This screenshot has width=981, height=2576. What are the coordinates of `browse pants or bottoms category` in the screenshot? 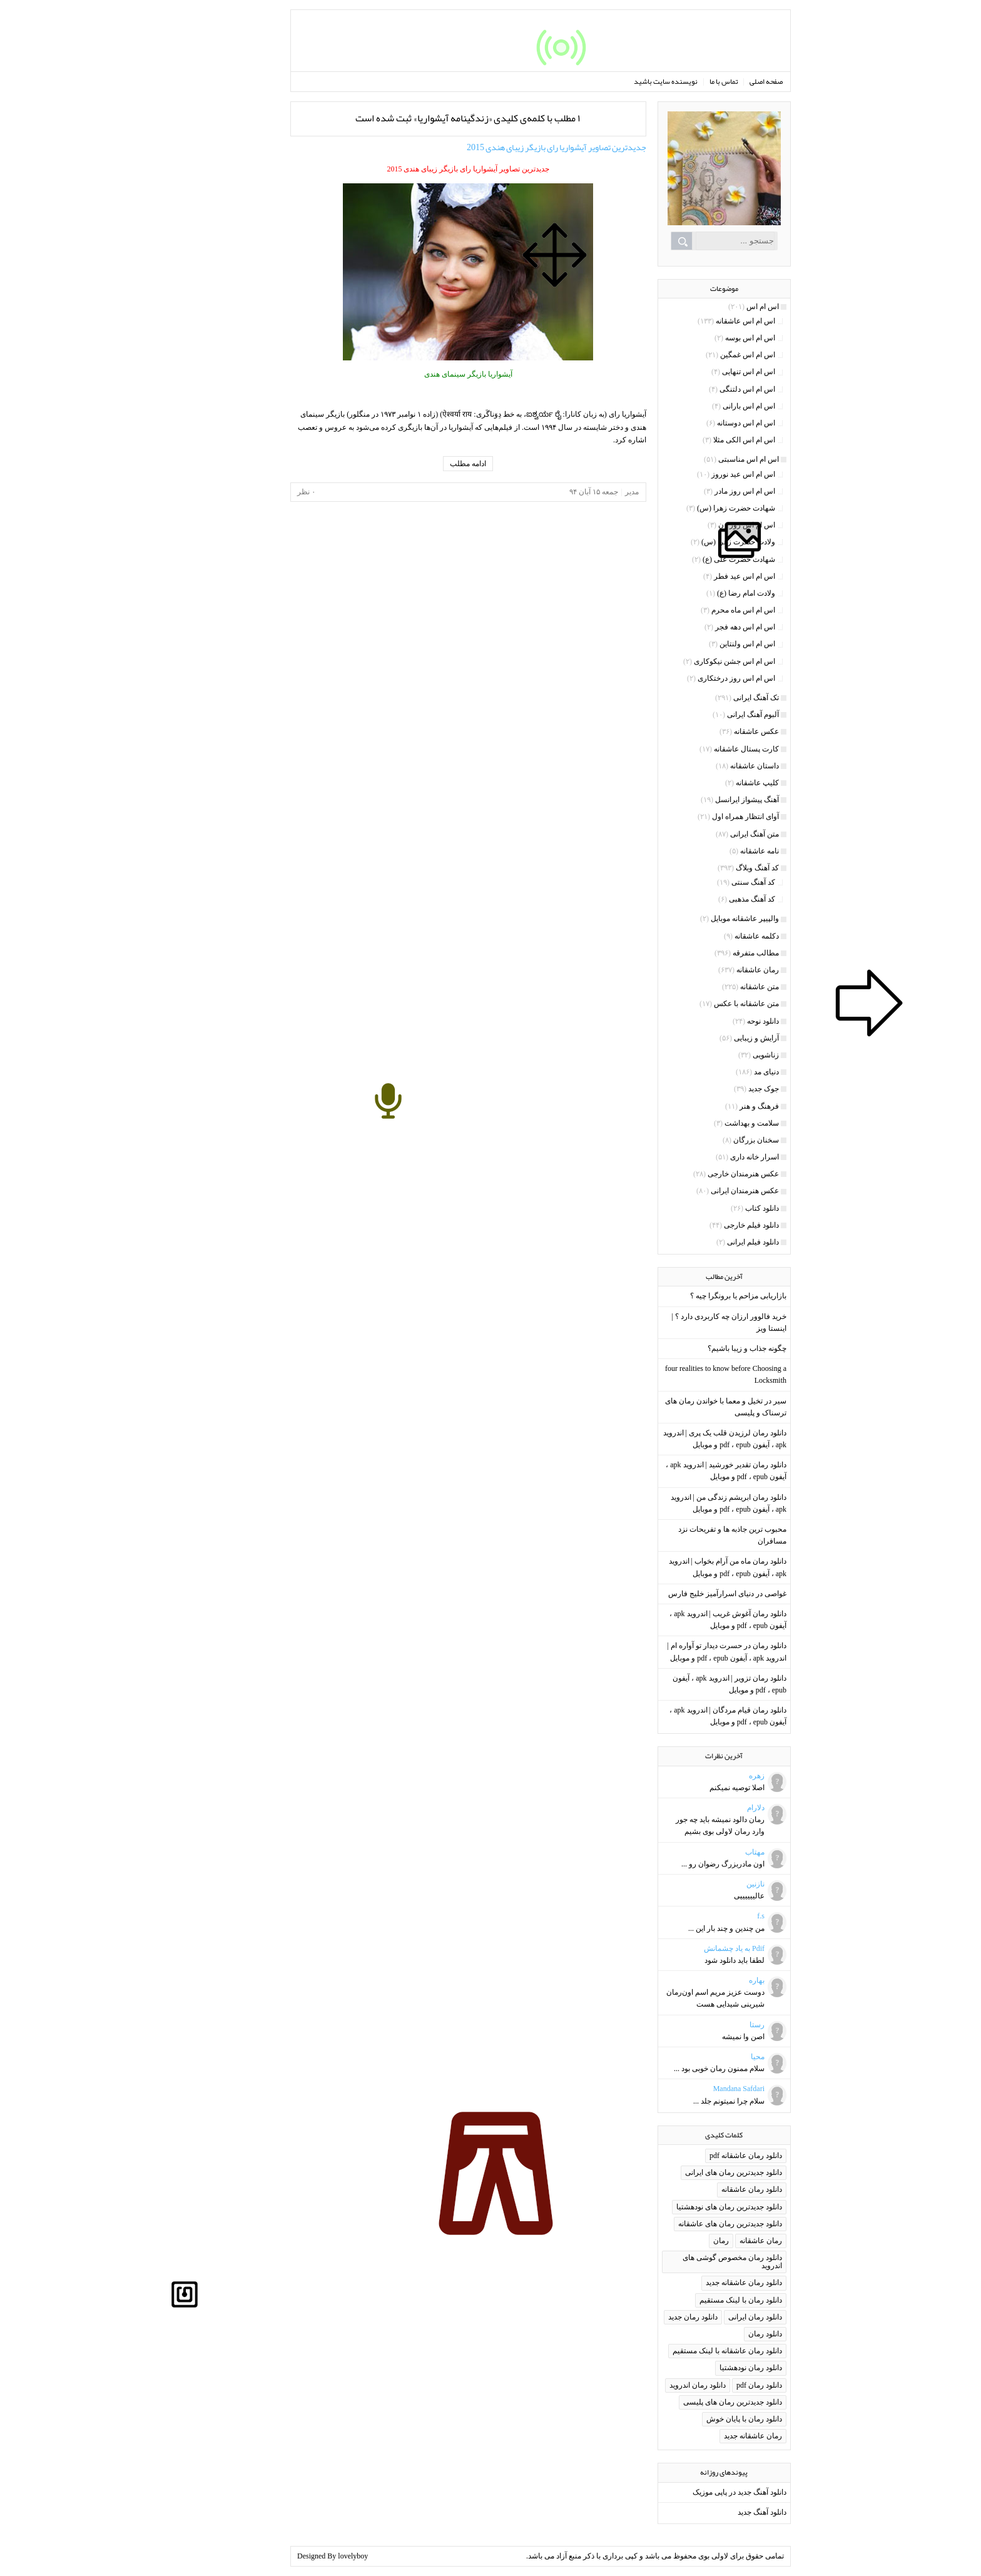 It's located at (496, 2173).